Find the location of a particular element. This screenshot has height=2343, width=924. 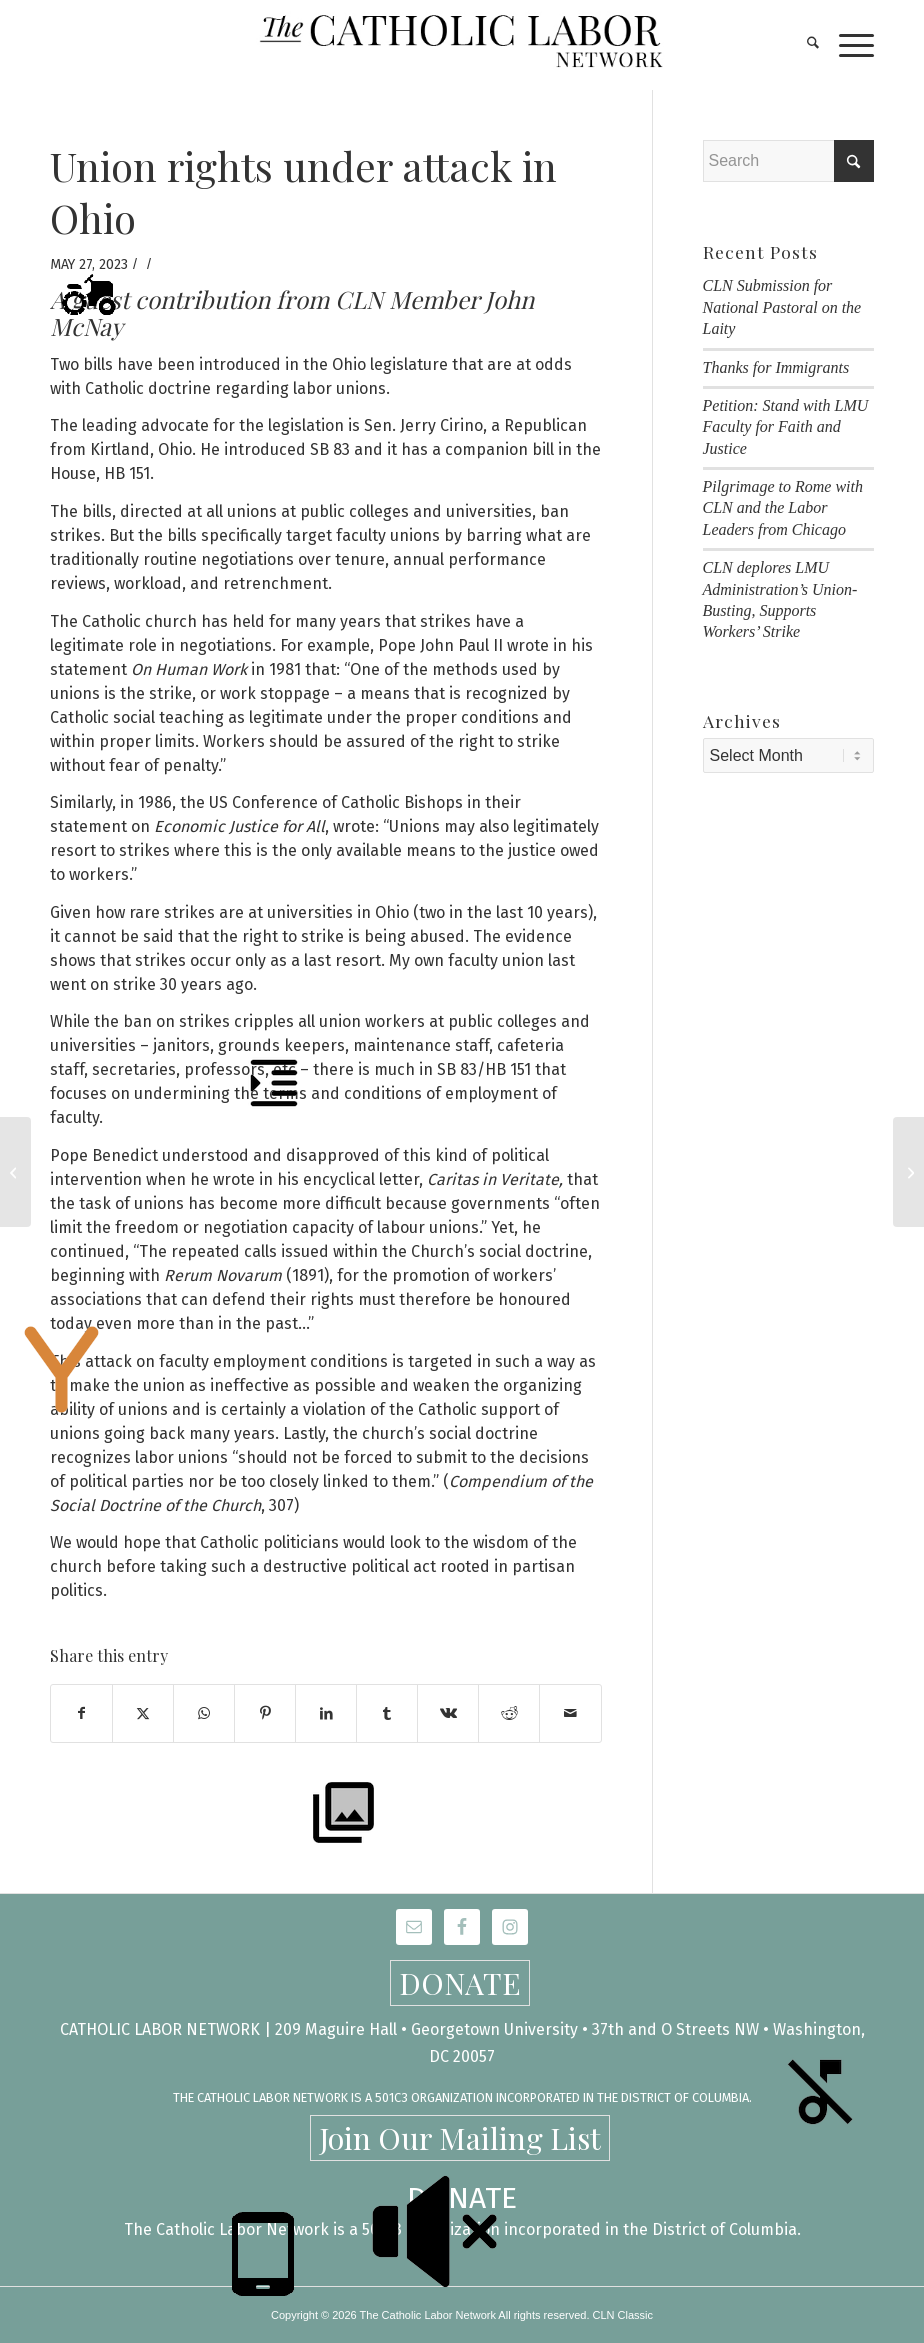

increase text indentation is located at coordinates (274, 1083).